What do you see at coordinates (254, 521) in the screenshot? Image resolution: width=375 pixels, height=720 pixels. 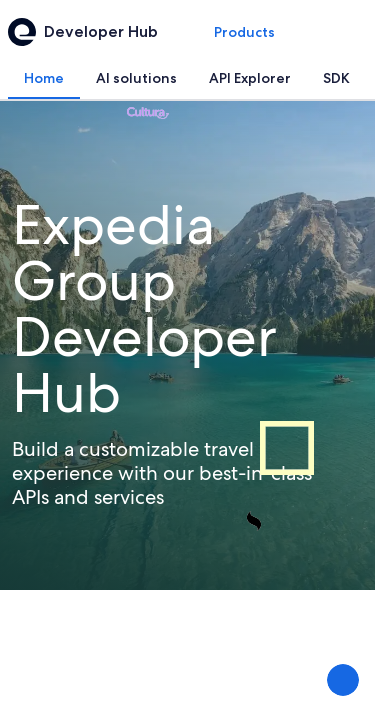 I see `sencha framework branding logo` at bounding box center [254, 521].